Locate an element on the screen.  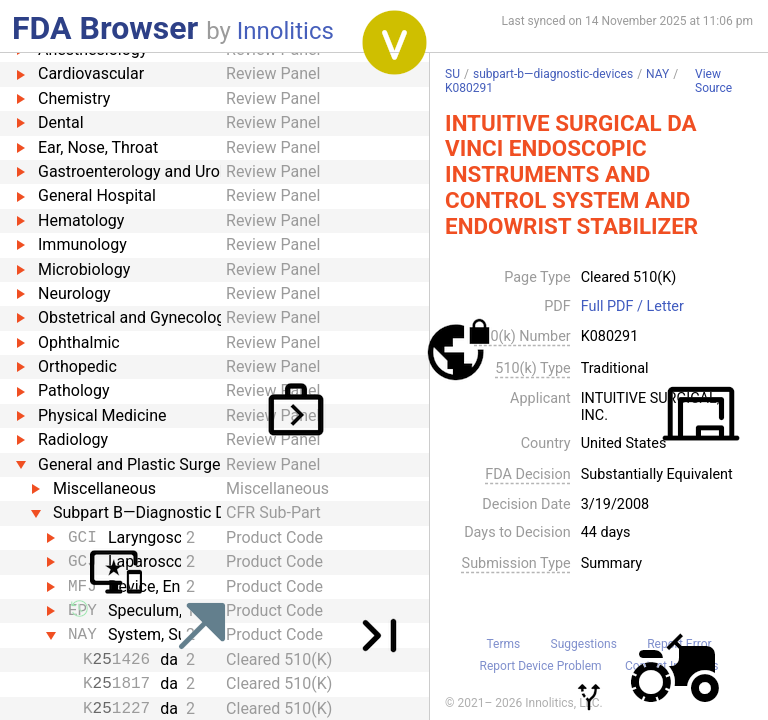
access agricultural or farming features is located at coordinates (675, 670).